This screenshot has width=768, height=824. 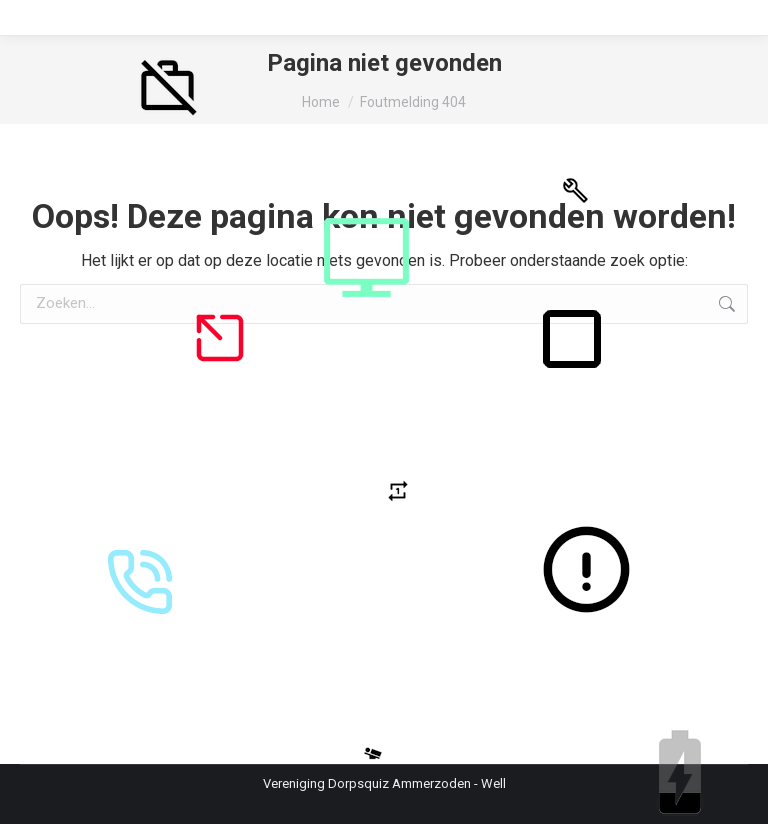 I want to click on open link in new window, so click(x=220, y=338).